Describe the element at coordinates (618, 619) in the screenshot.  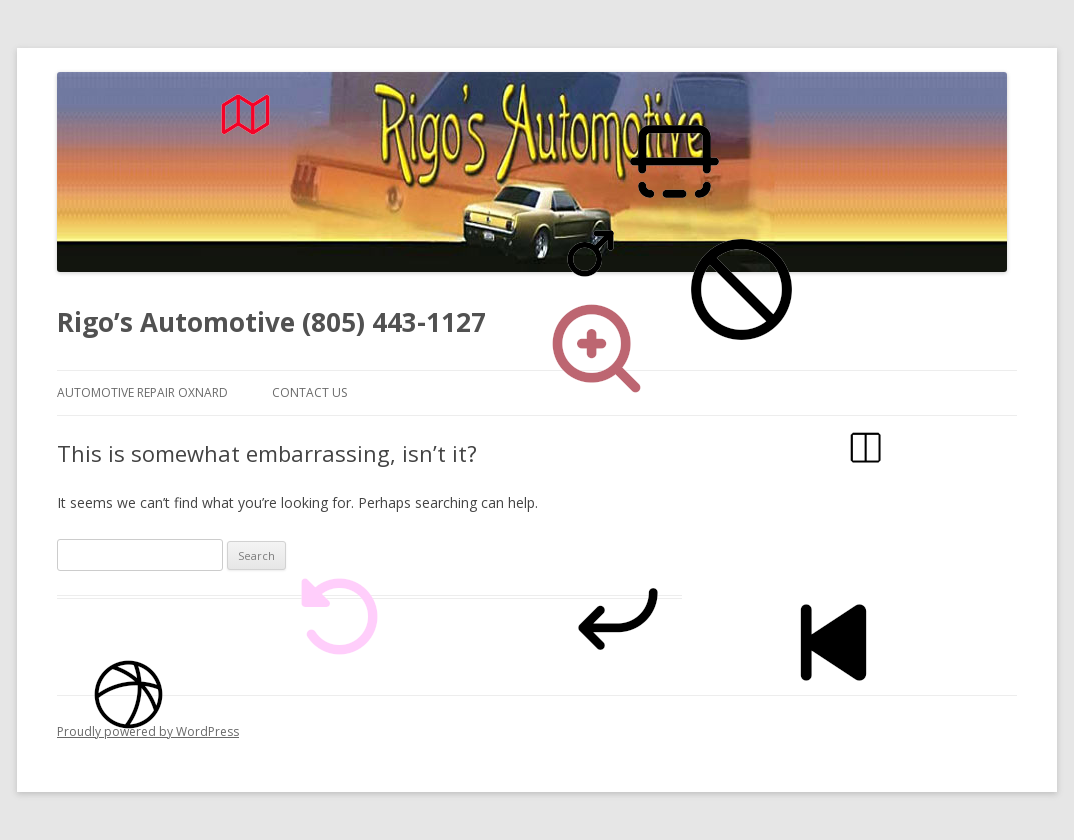
I see `reply to a message` at that location.